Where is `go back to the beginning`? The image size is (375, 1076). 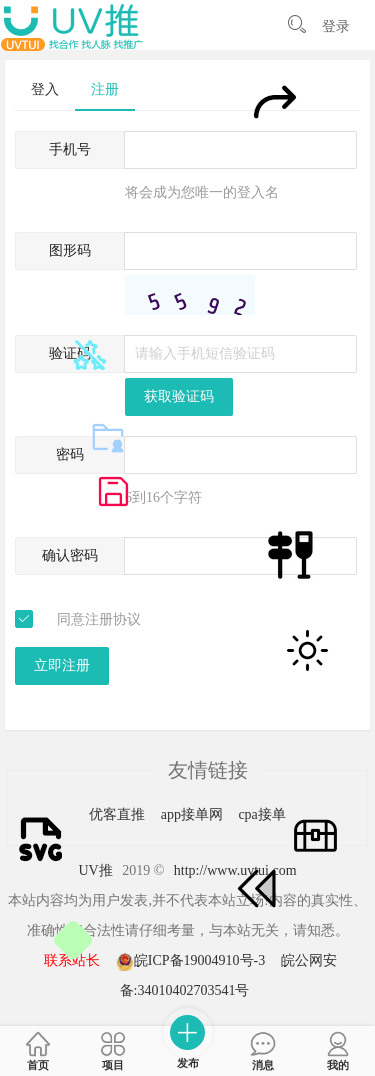 go back to the beginning is located at coordinates (258, 888).